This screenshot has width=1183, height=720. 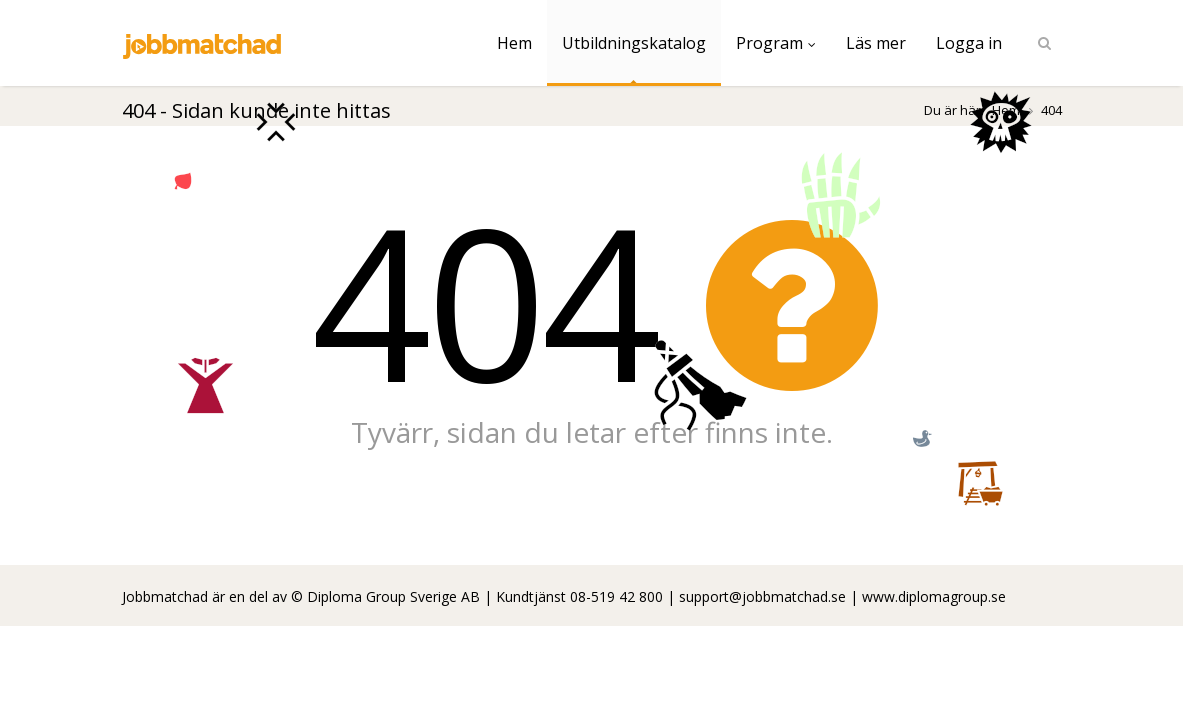 What do you see at coordinates (276, 122) in the screenshot?
I see `center or focus on a target point` at bounding box center [276, 122].